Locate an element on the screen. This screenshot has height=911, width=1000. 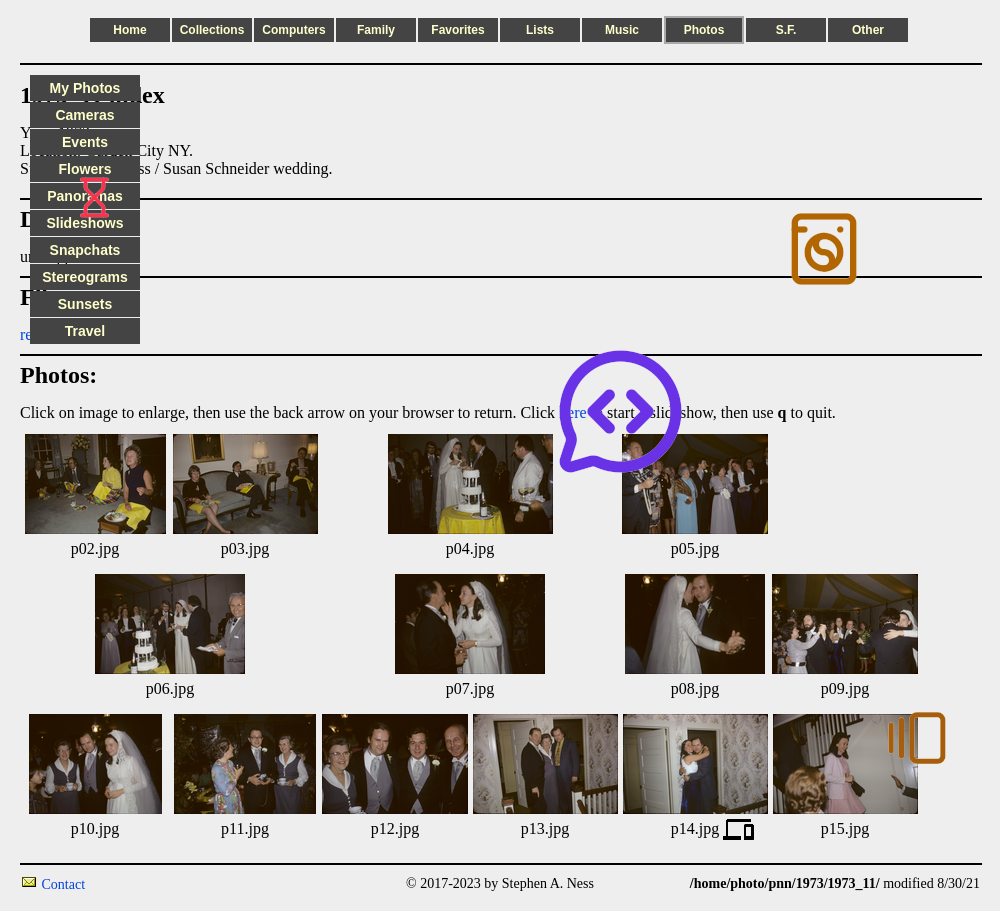
view the last image in a horizontal gallery is located at coordinates (917, 738).